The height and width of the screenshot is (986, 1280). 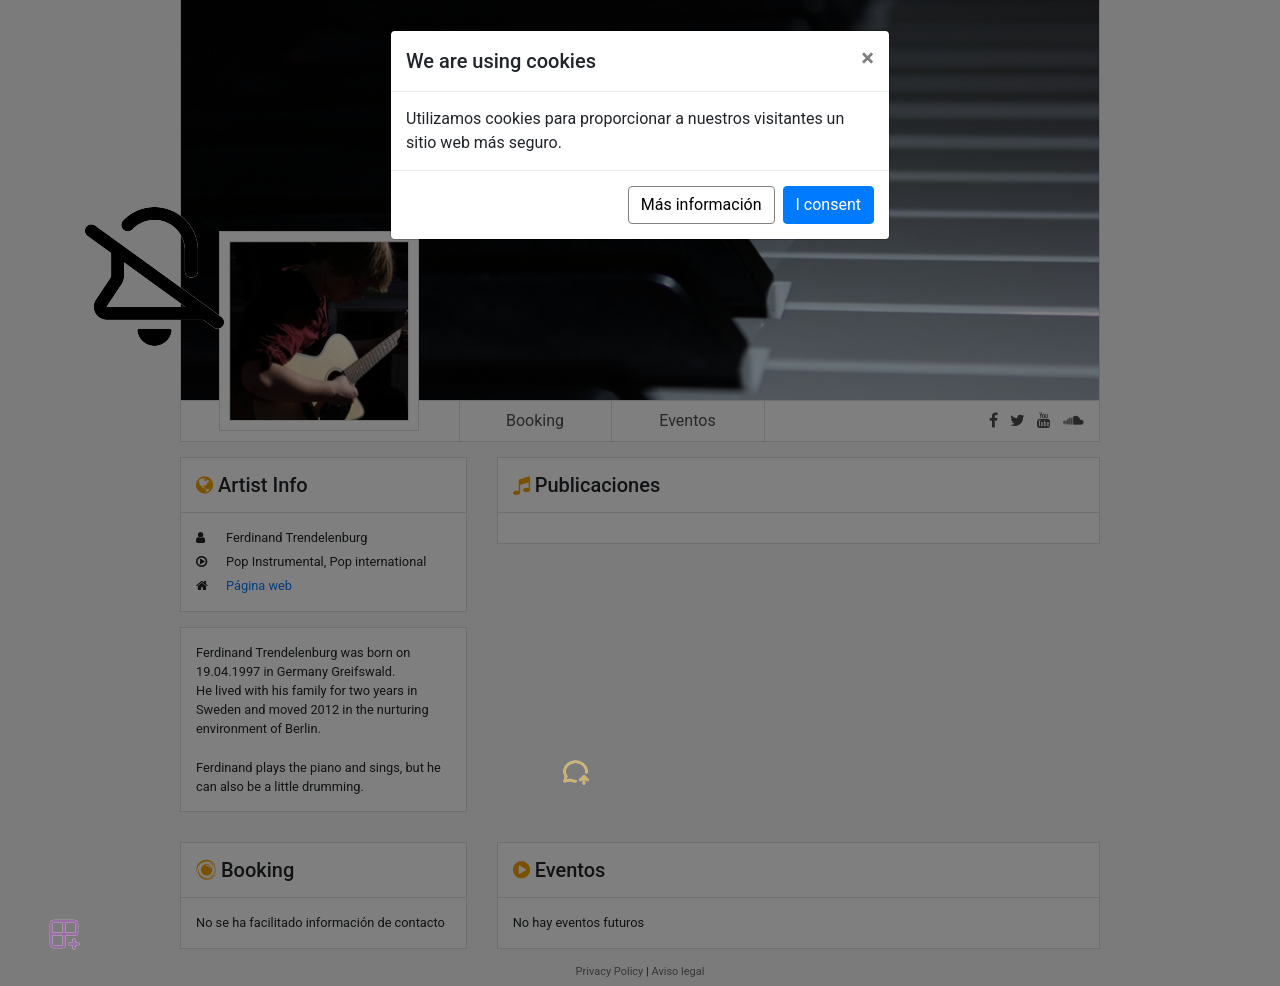 What do you see at coordinates (64, 934) in the screenshot?
I see `add a new widget or tile to dashboard` at bounding box center [64, 934].